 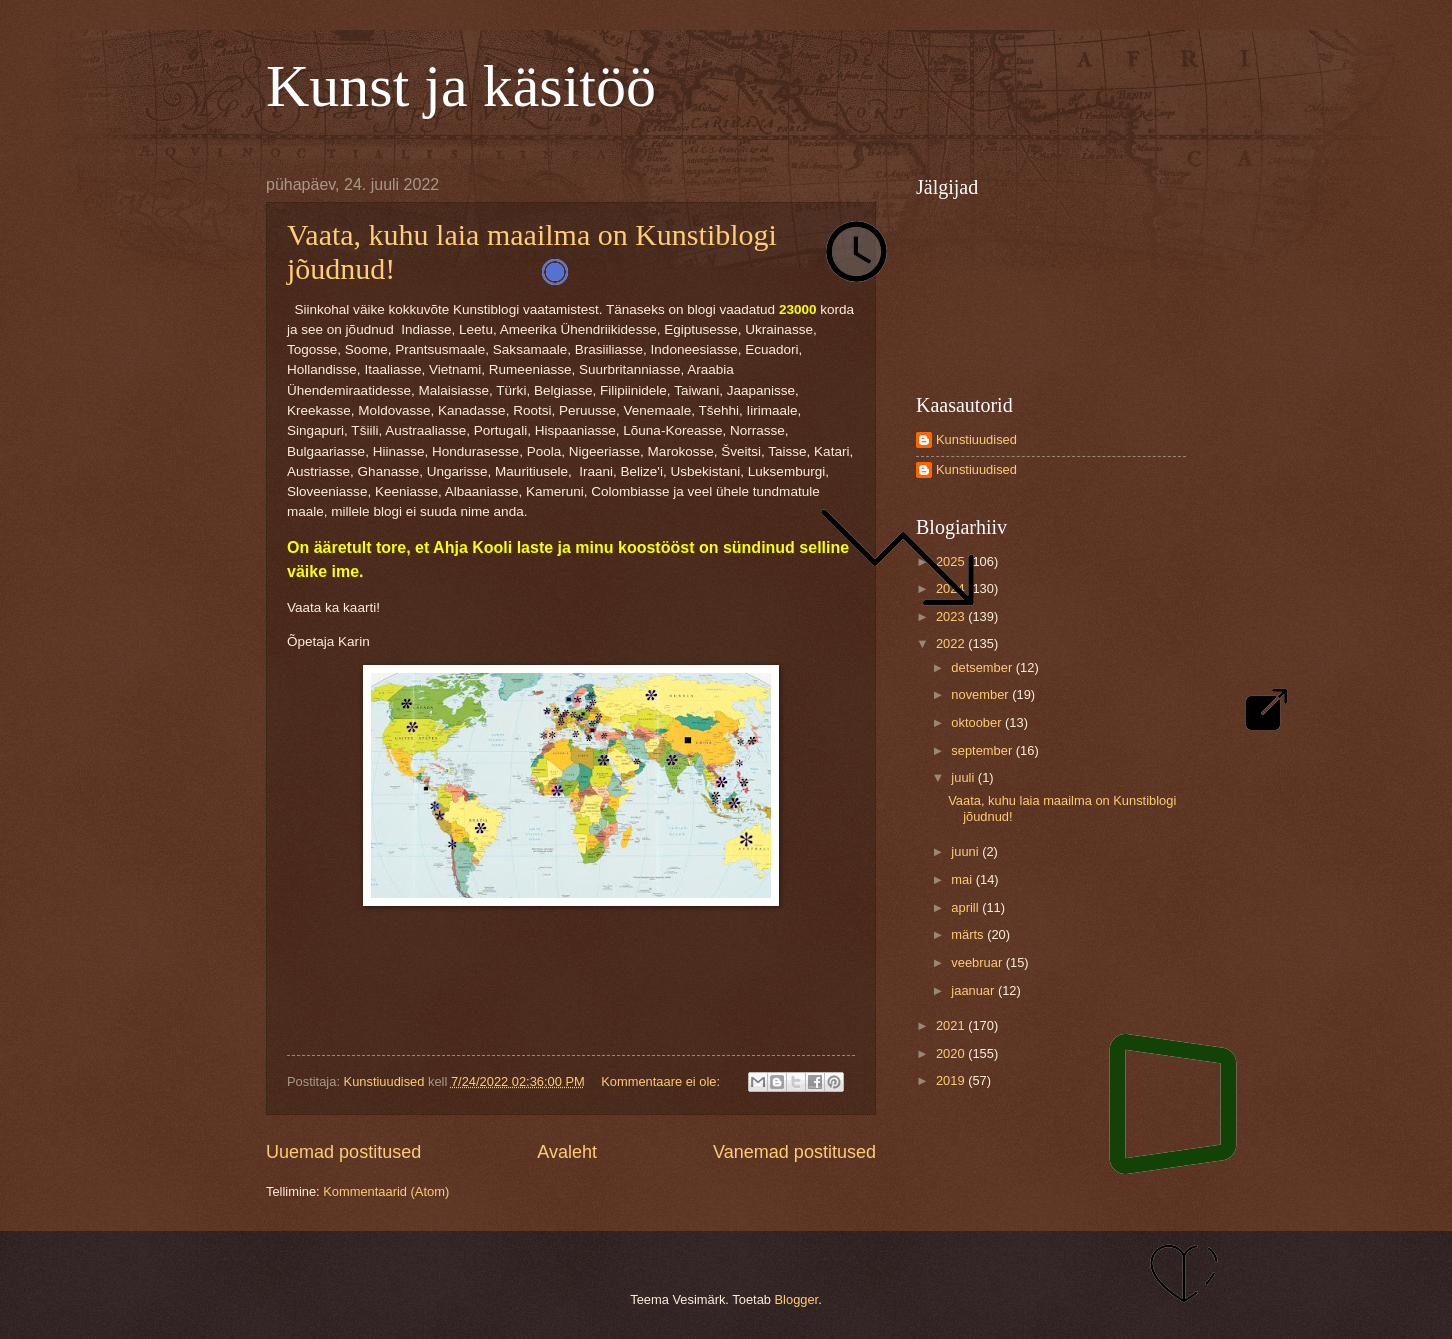 I want to click on indicates partial like or favorite status, so click(x=1184, y=1271).